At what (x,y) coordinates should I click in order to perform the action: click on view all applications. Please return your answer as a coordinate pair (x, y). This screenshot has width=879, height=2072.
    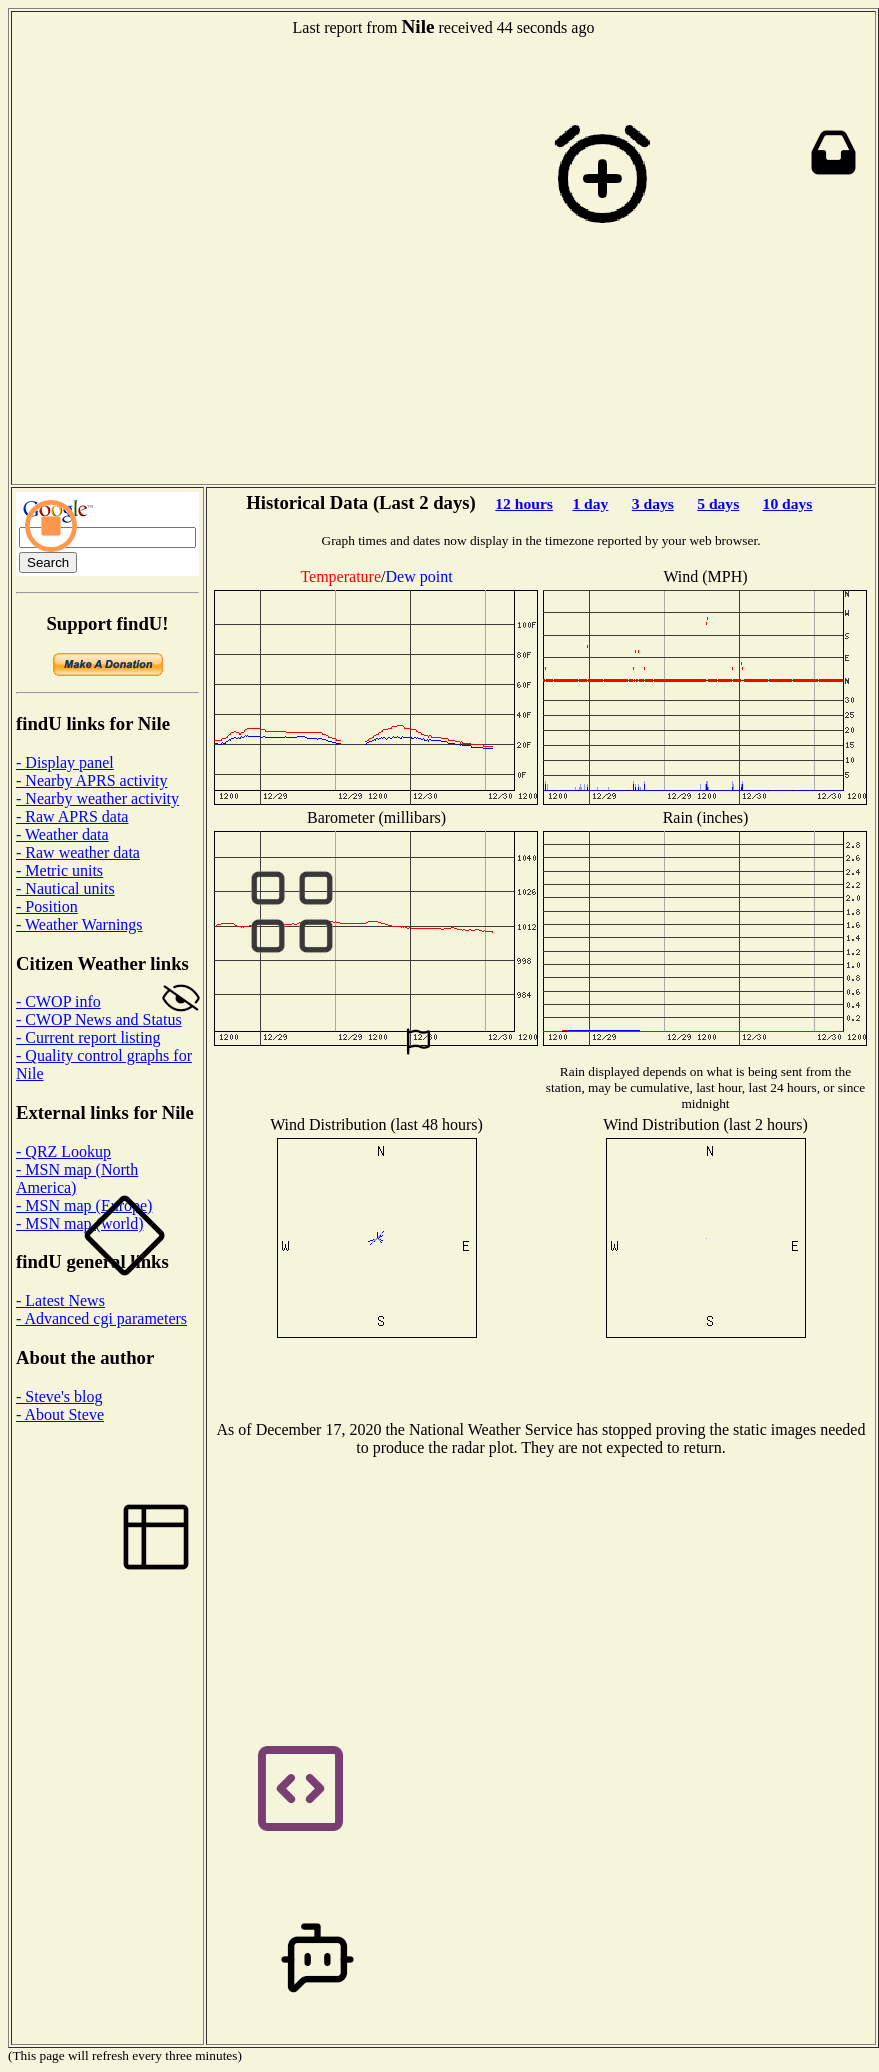
    Looking at the image, I should click on (292, 912).